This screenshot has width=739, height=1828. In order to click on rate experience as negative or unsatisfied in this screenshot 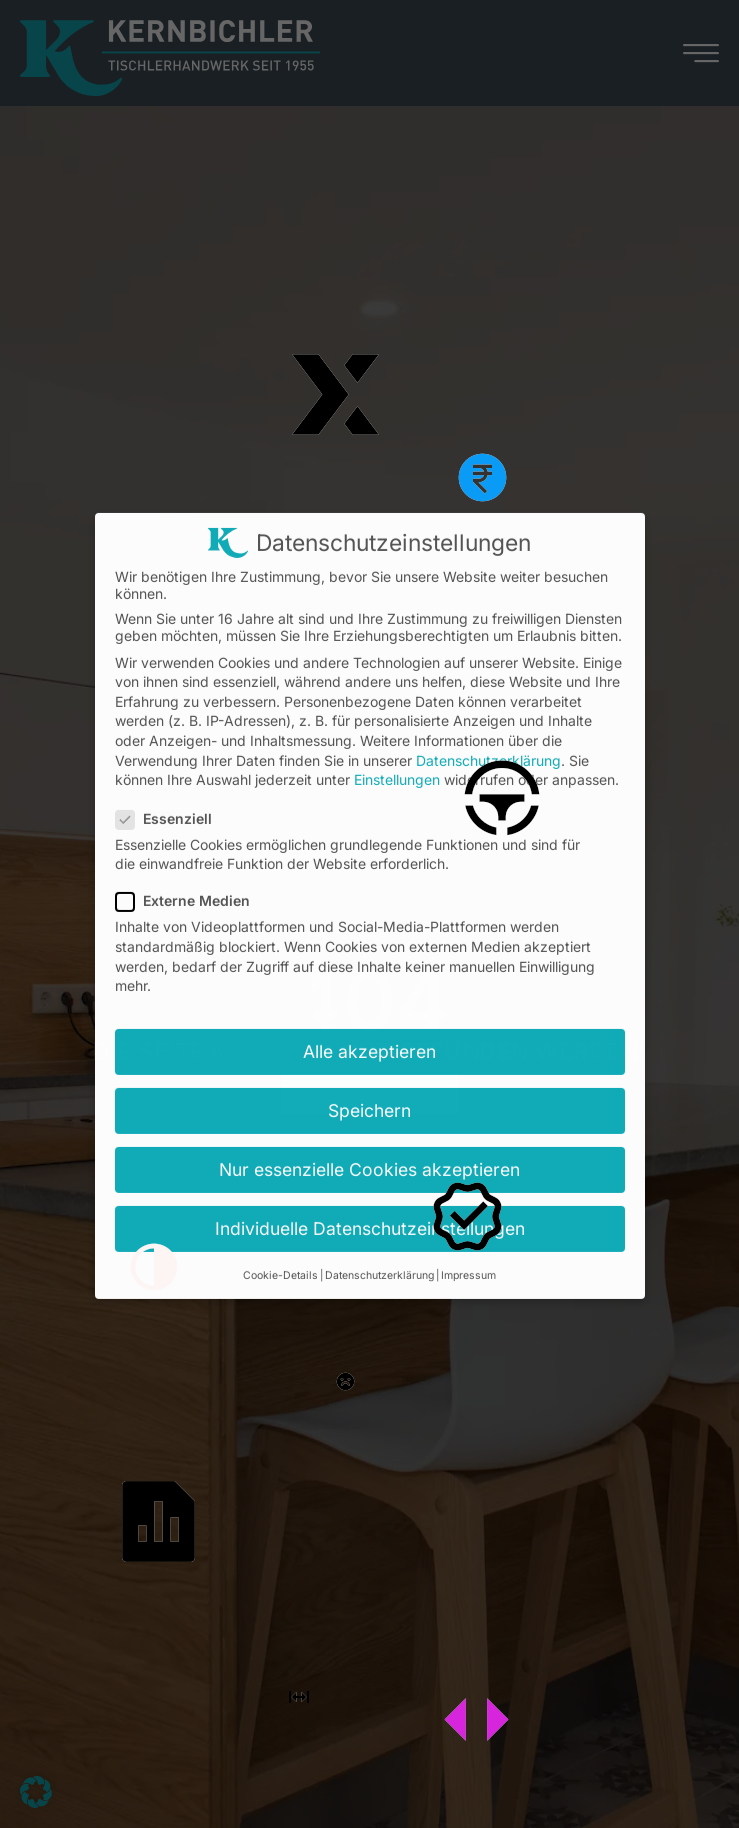, I will do `click(345, 1381)`.